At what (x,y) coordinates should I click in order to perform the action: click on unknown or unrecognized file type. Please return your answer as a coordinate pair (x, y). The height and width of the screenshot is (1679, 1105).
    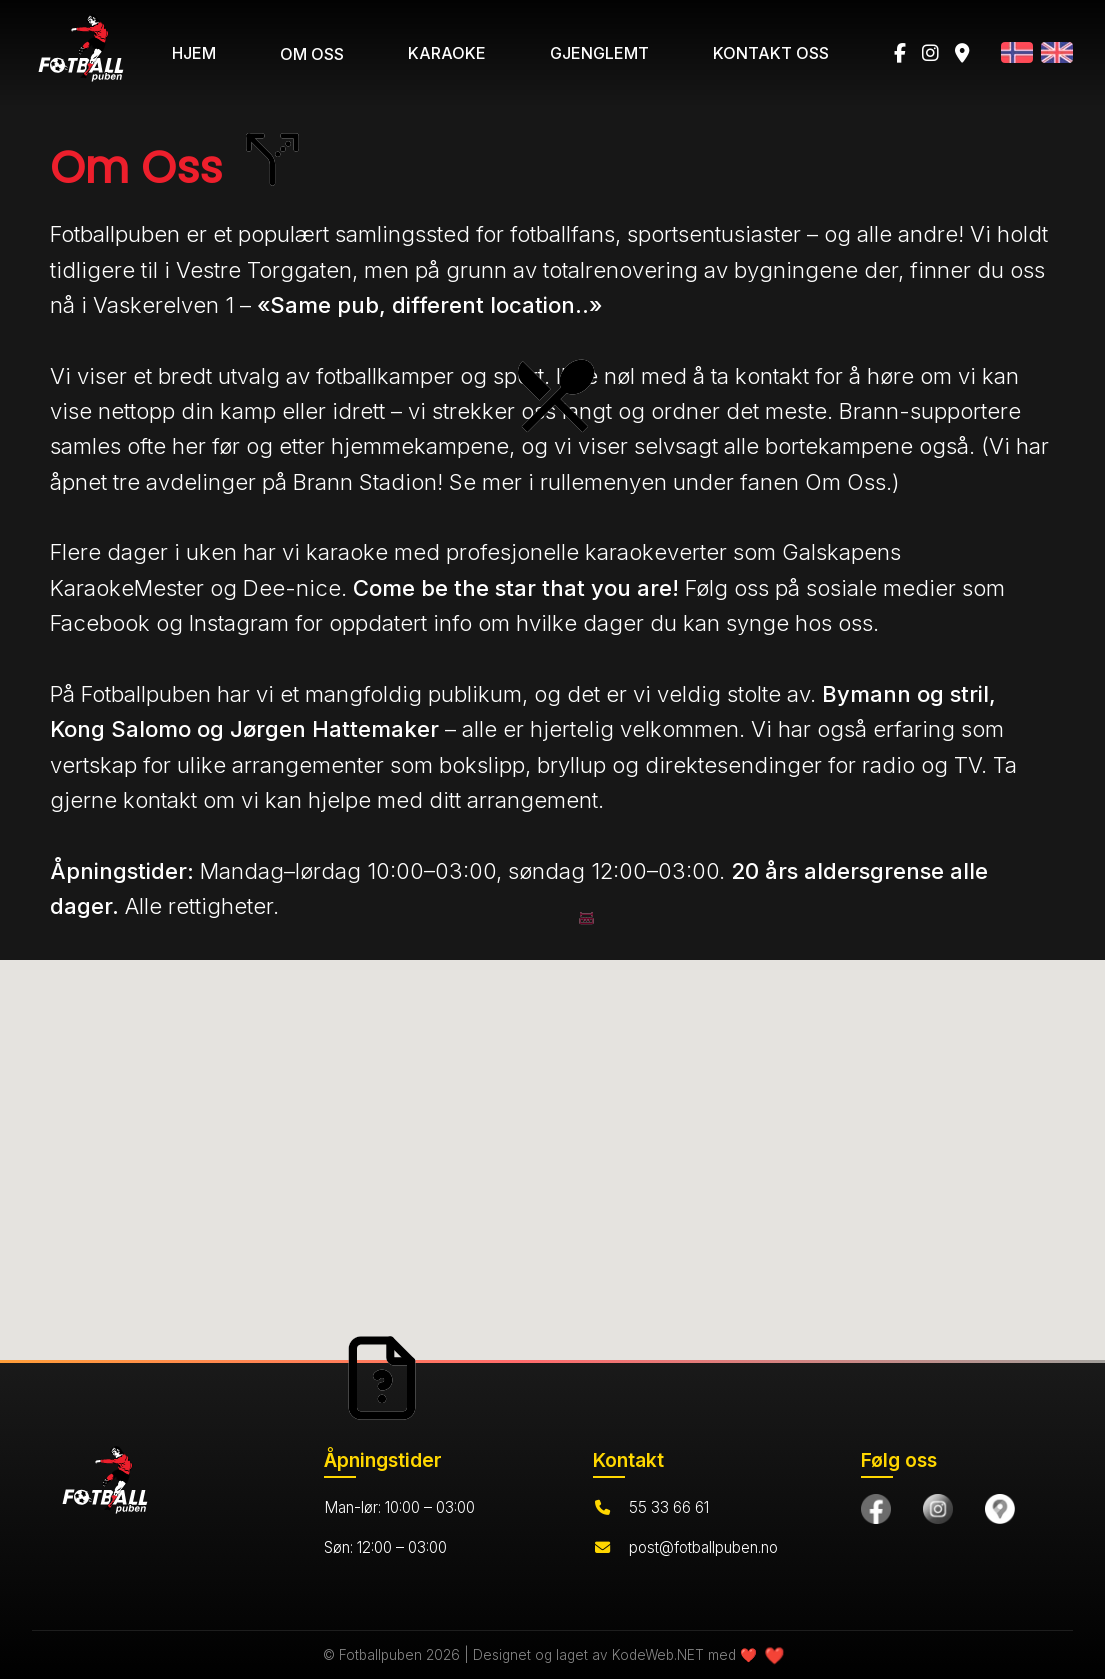
    Looking at the image, I should click on (382, 1378).